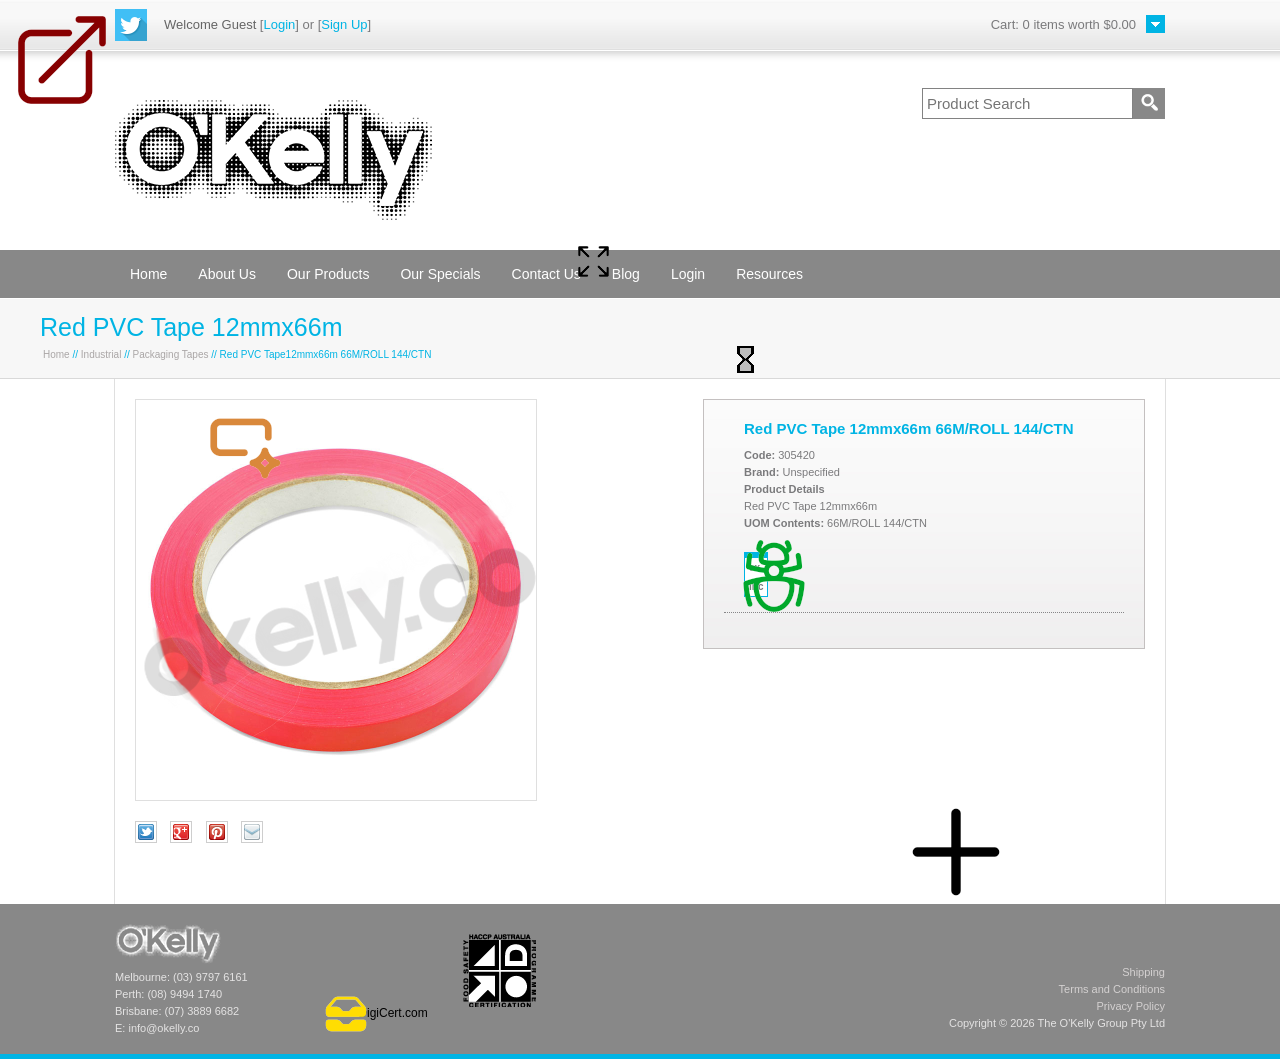 The height and width of the screenshot is (1059, 1280). What do you see at coordinates (62, 60) in the screenshot?
I see `open link in a new tab or window` at bounding box center [62, 60].